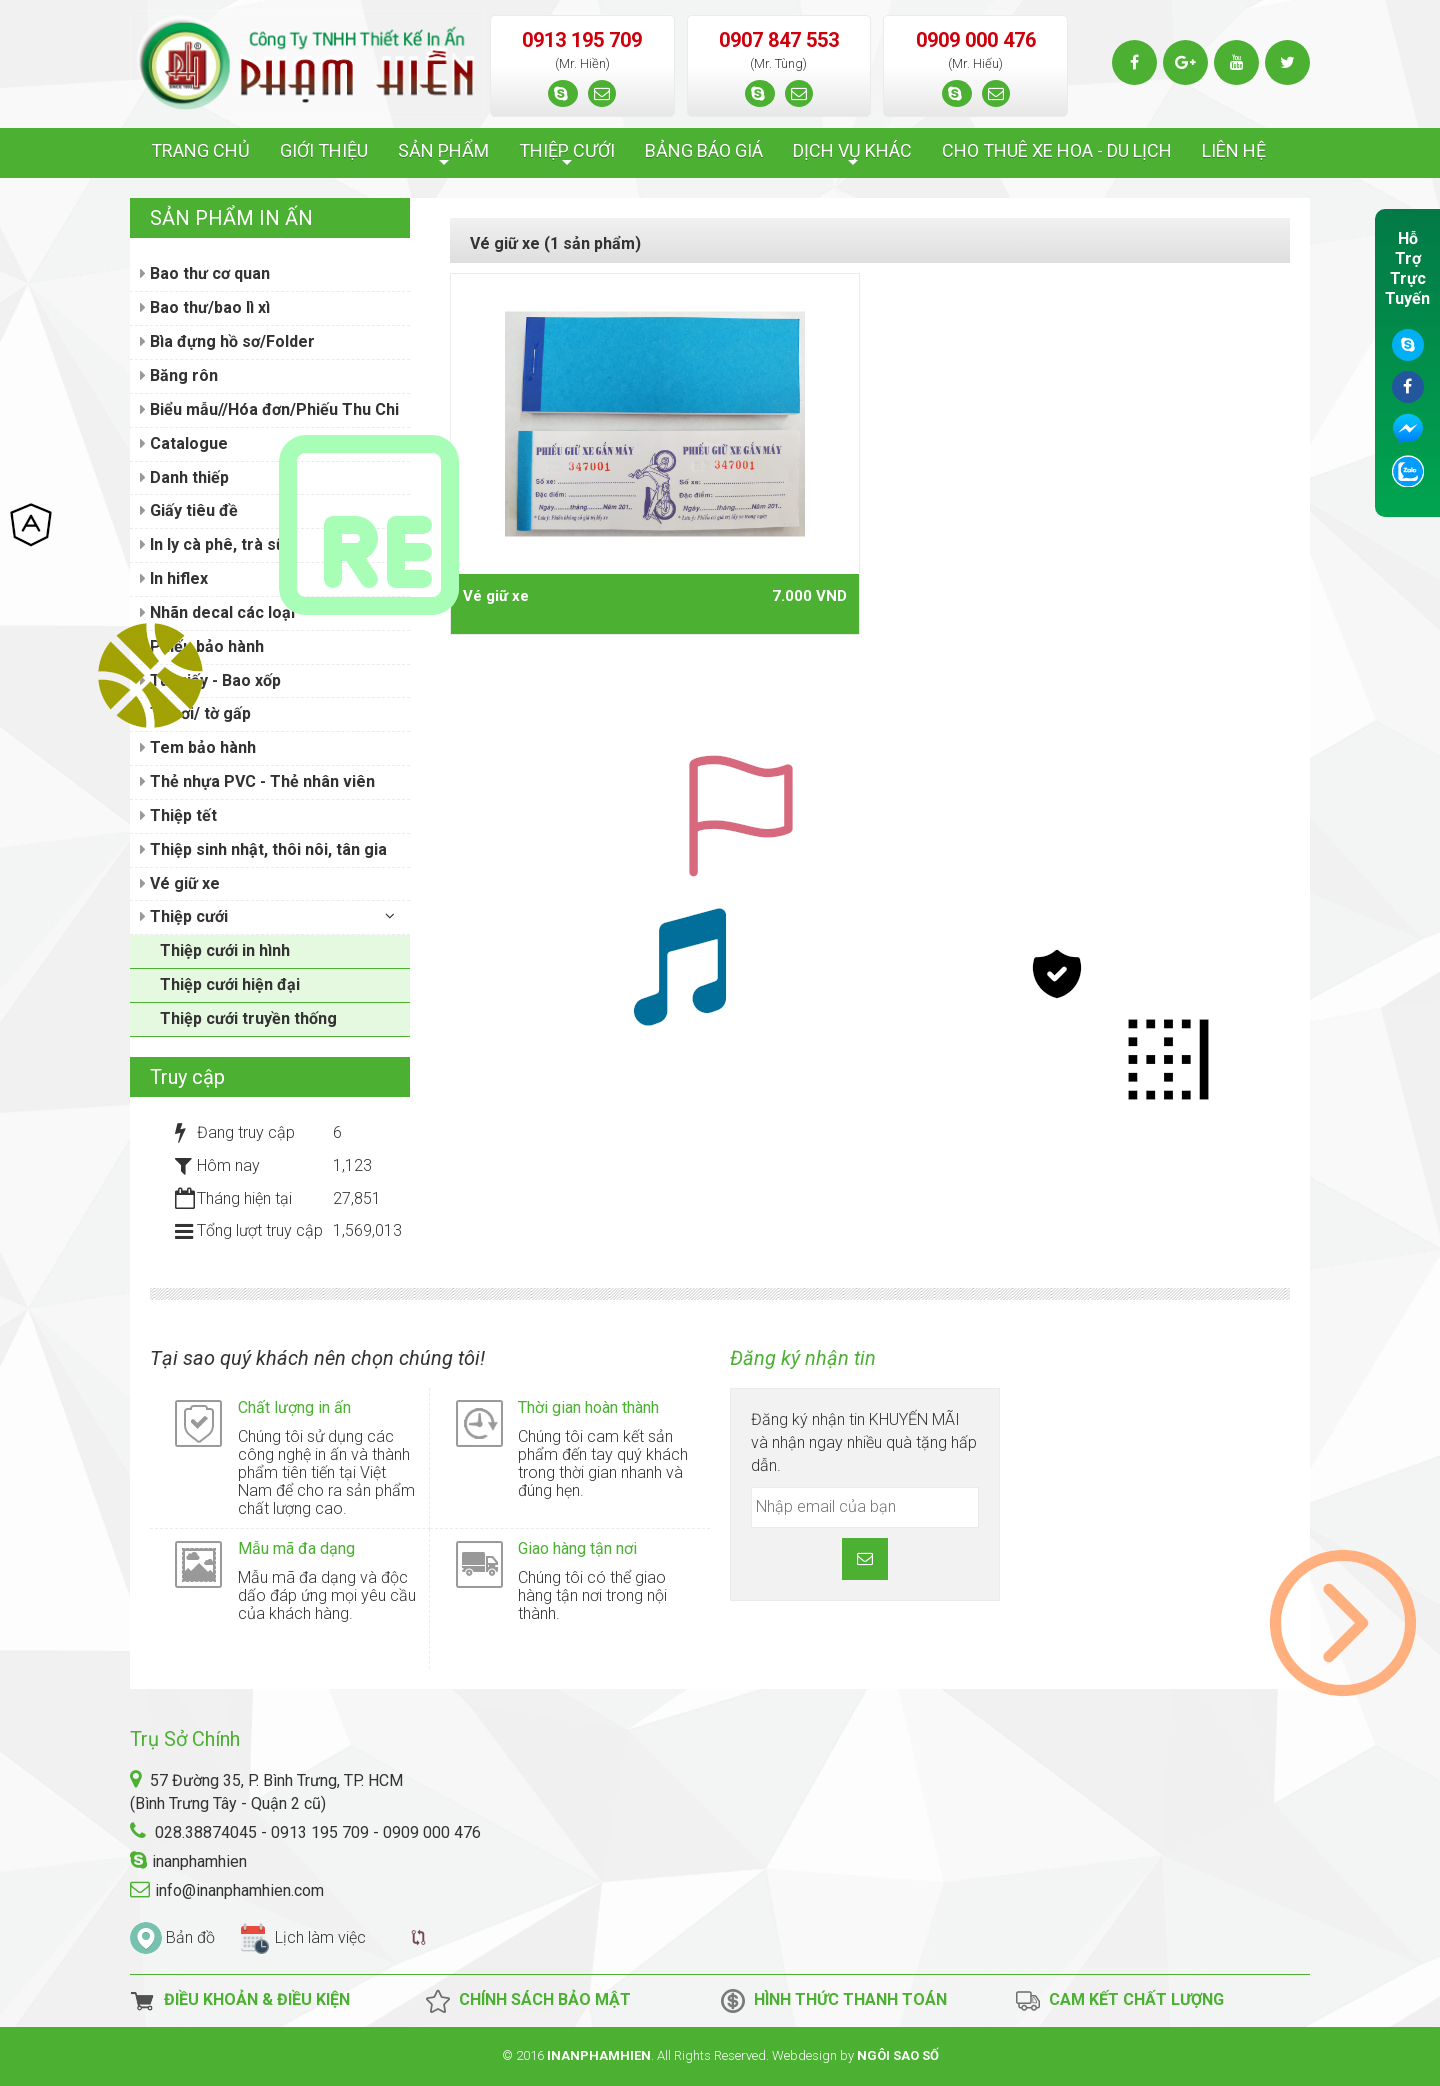  Describe the element at coordinates (1168, 1059) in the screenshot. I see `apply border to the right side of a cell or element` at that location.